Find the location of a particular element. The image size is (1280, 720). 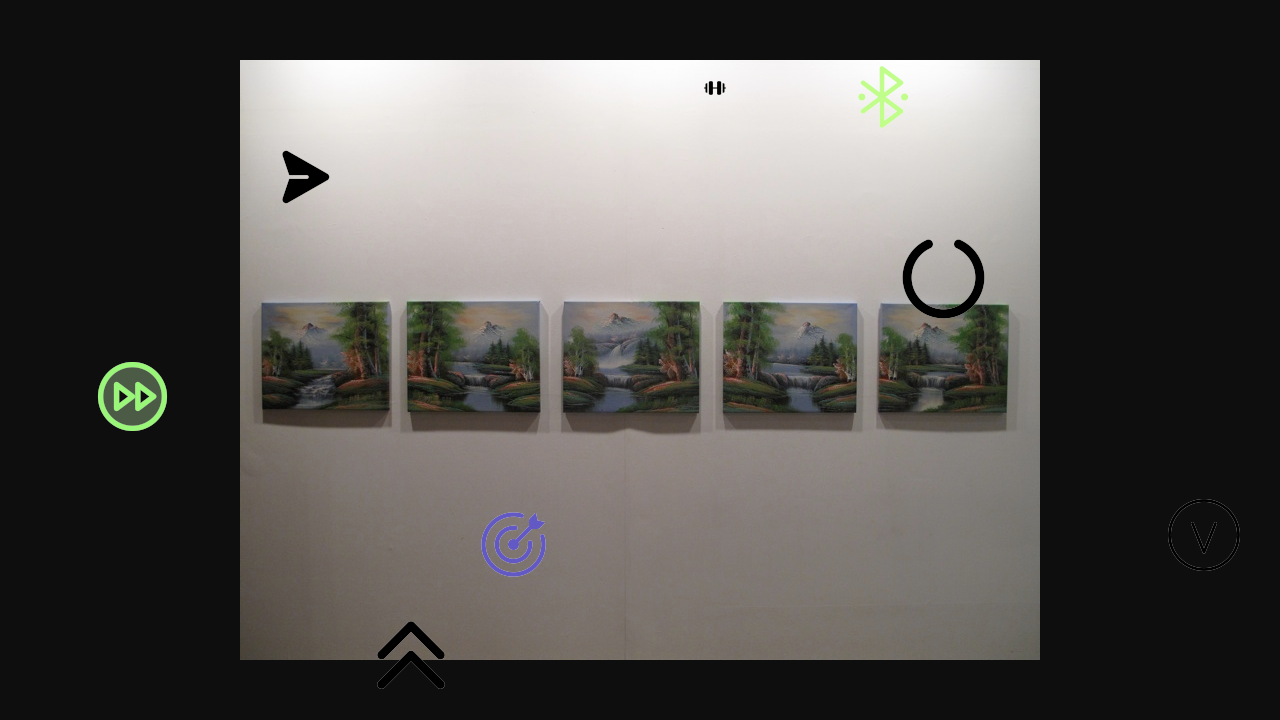

access workout or fitness features is located at coordinates (715, 88).